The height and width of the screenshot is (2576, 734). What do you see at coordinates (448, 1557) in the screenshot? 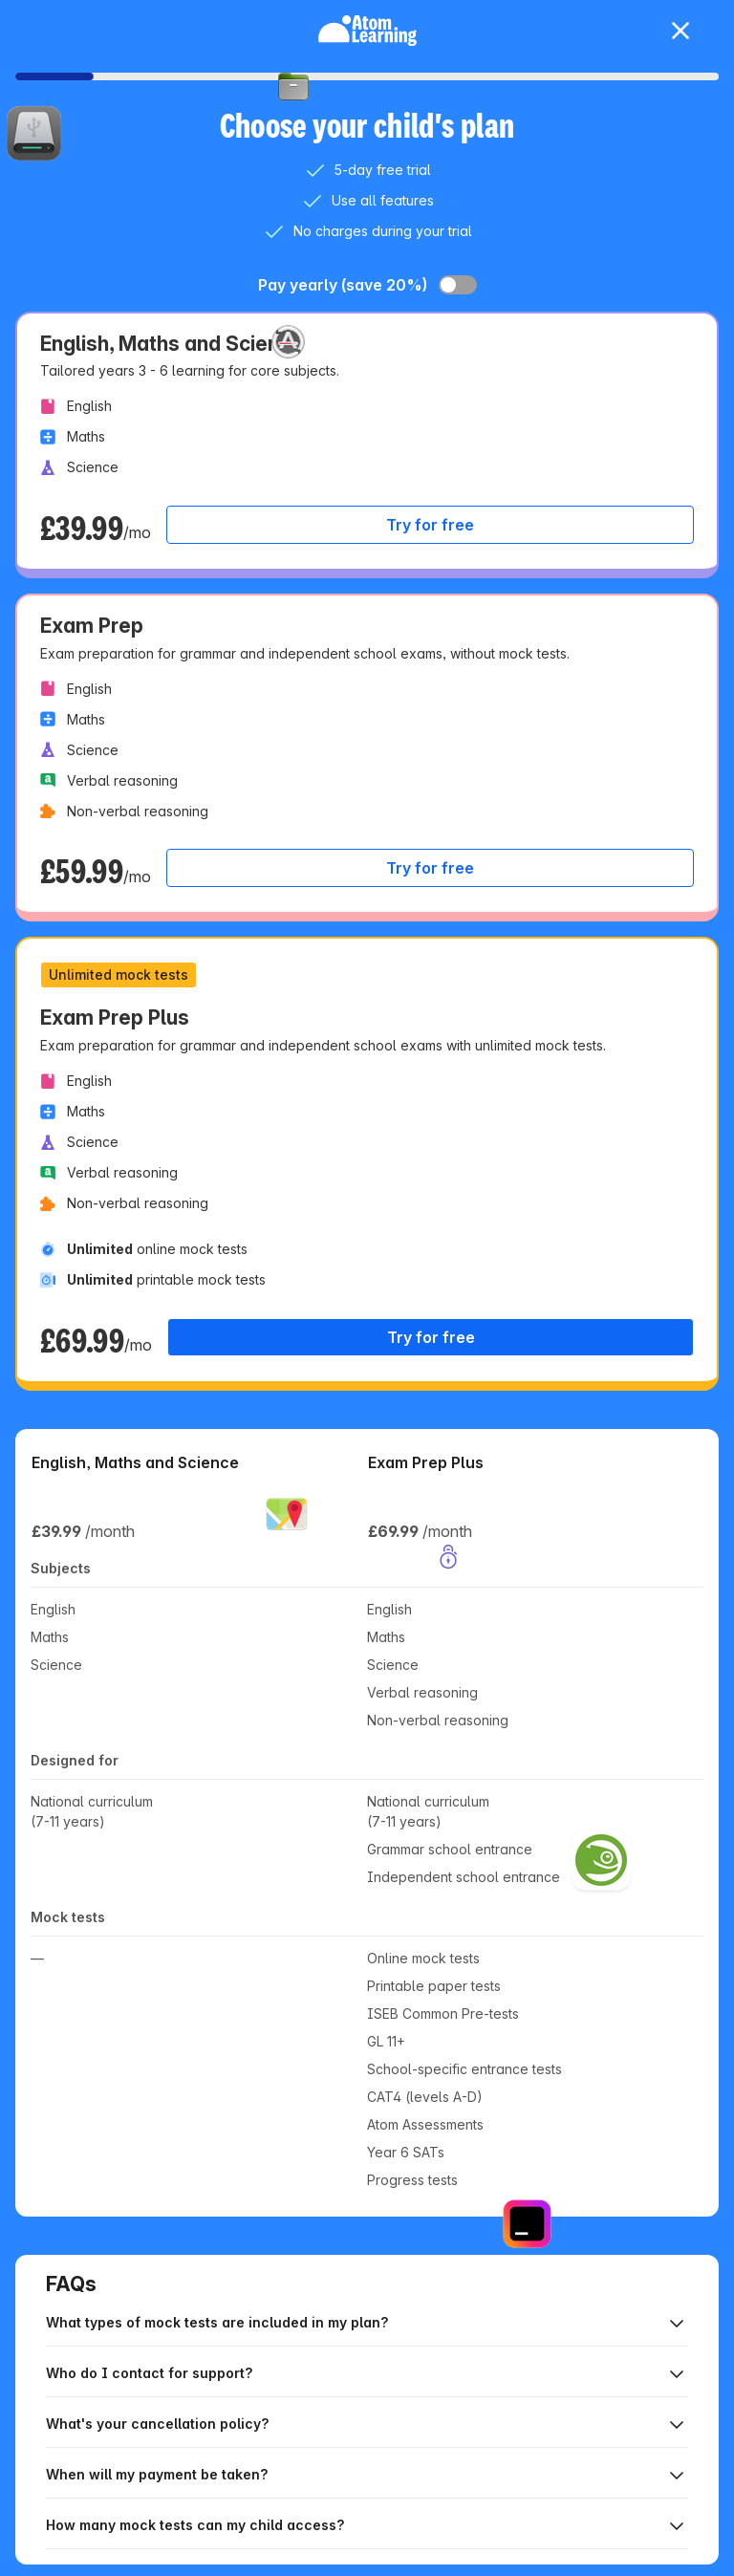
I see `open system profiler to analyze performance` at bounding box center [448, 1557].